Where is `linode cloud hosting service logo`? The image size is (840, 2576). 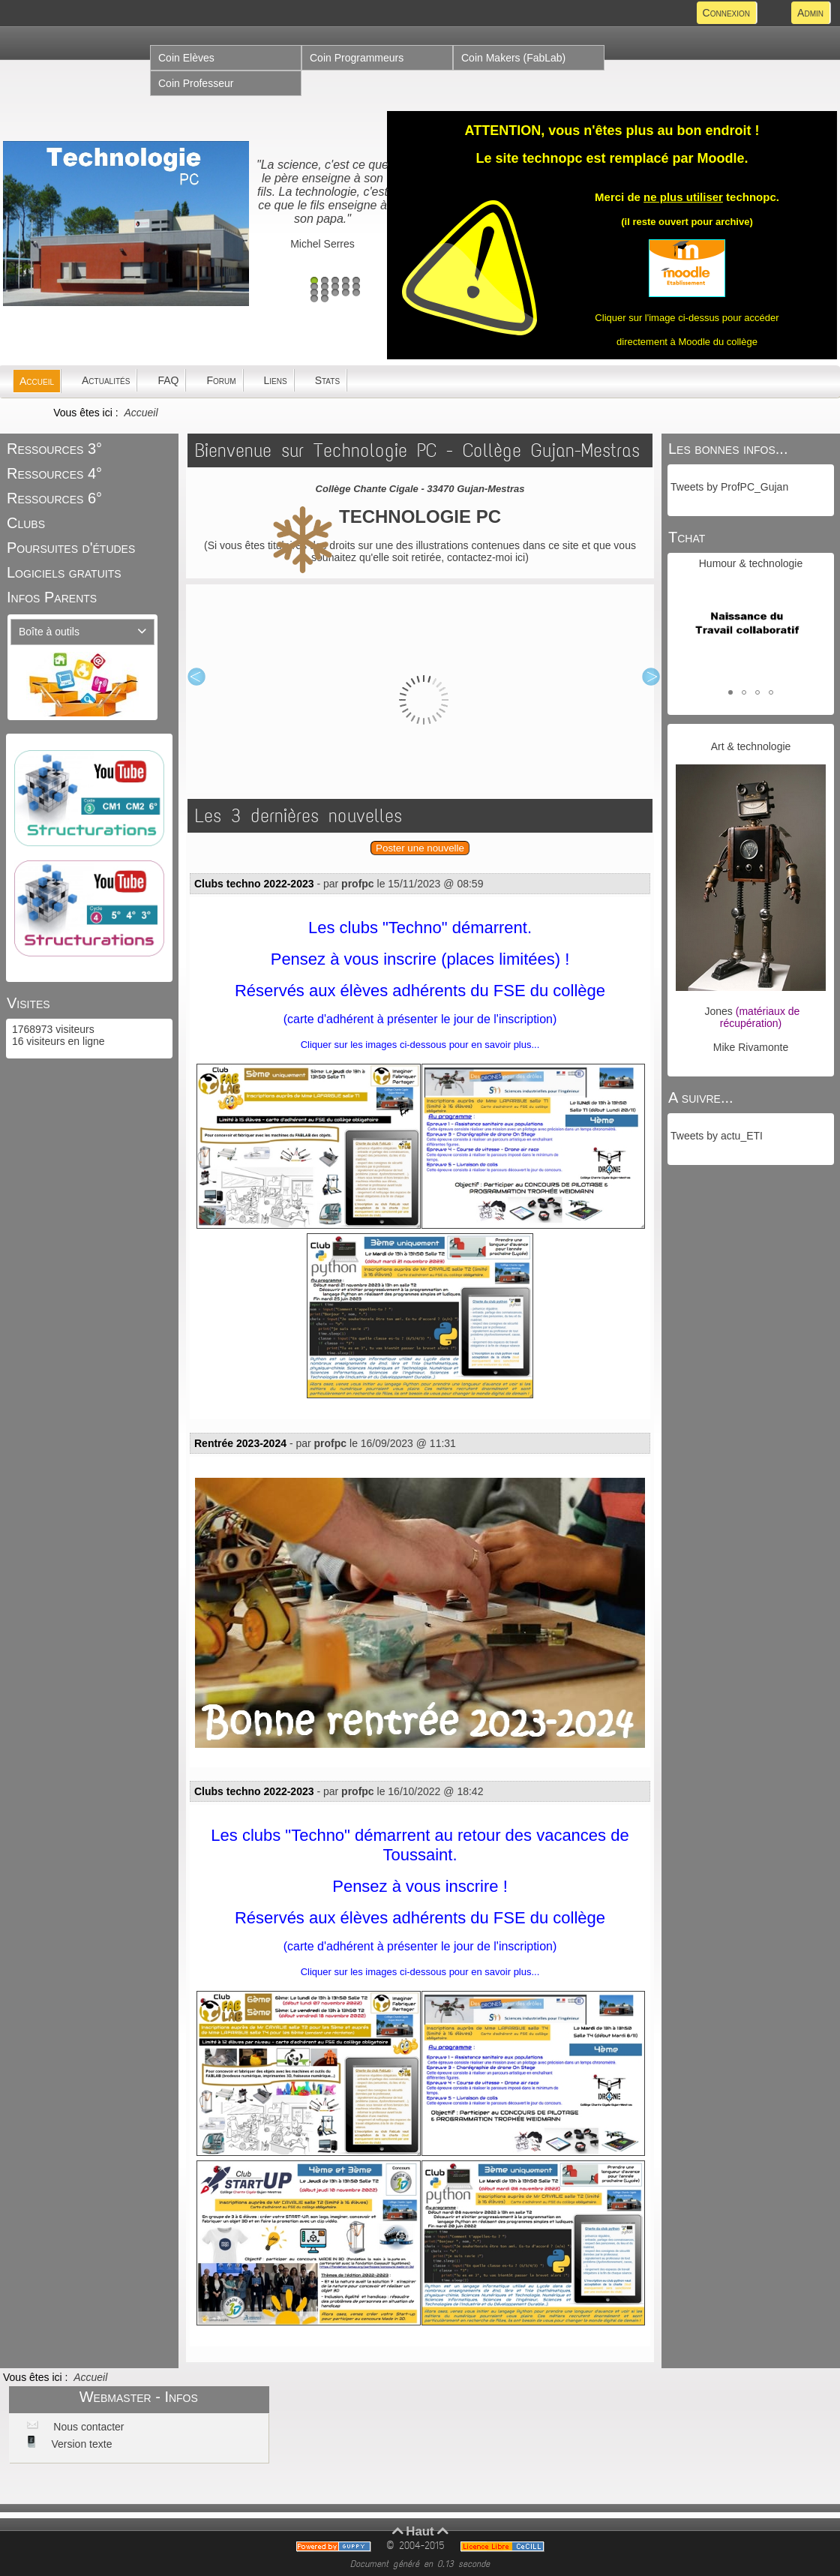
linode cloud hosting service logo is located at coordinates (404, 1110).